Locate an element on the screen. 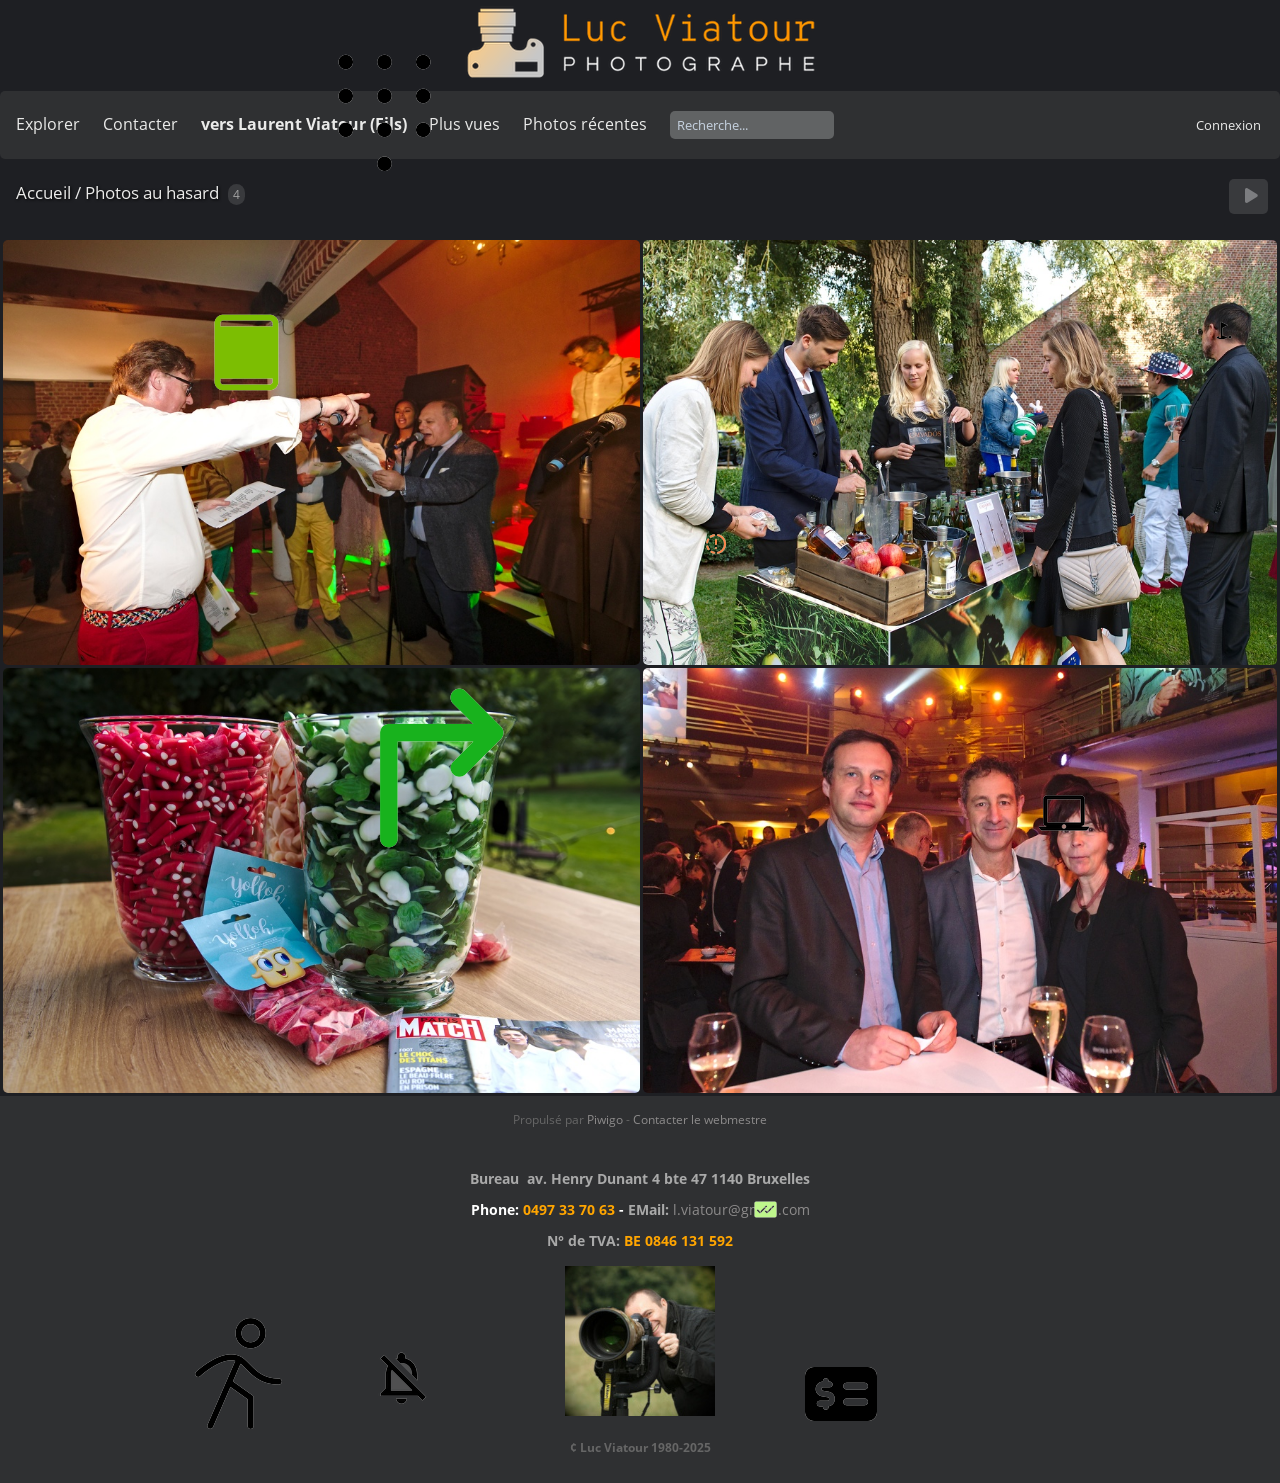 This screenshot has width=1280, height=1483. view or manage payment methods is located at coordinates (841, 1394).